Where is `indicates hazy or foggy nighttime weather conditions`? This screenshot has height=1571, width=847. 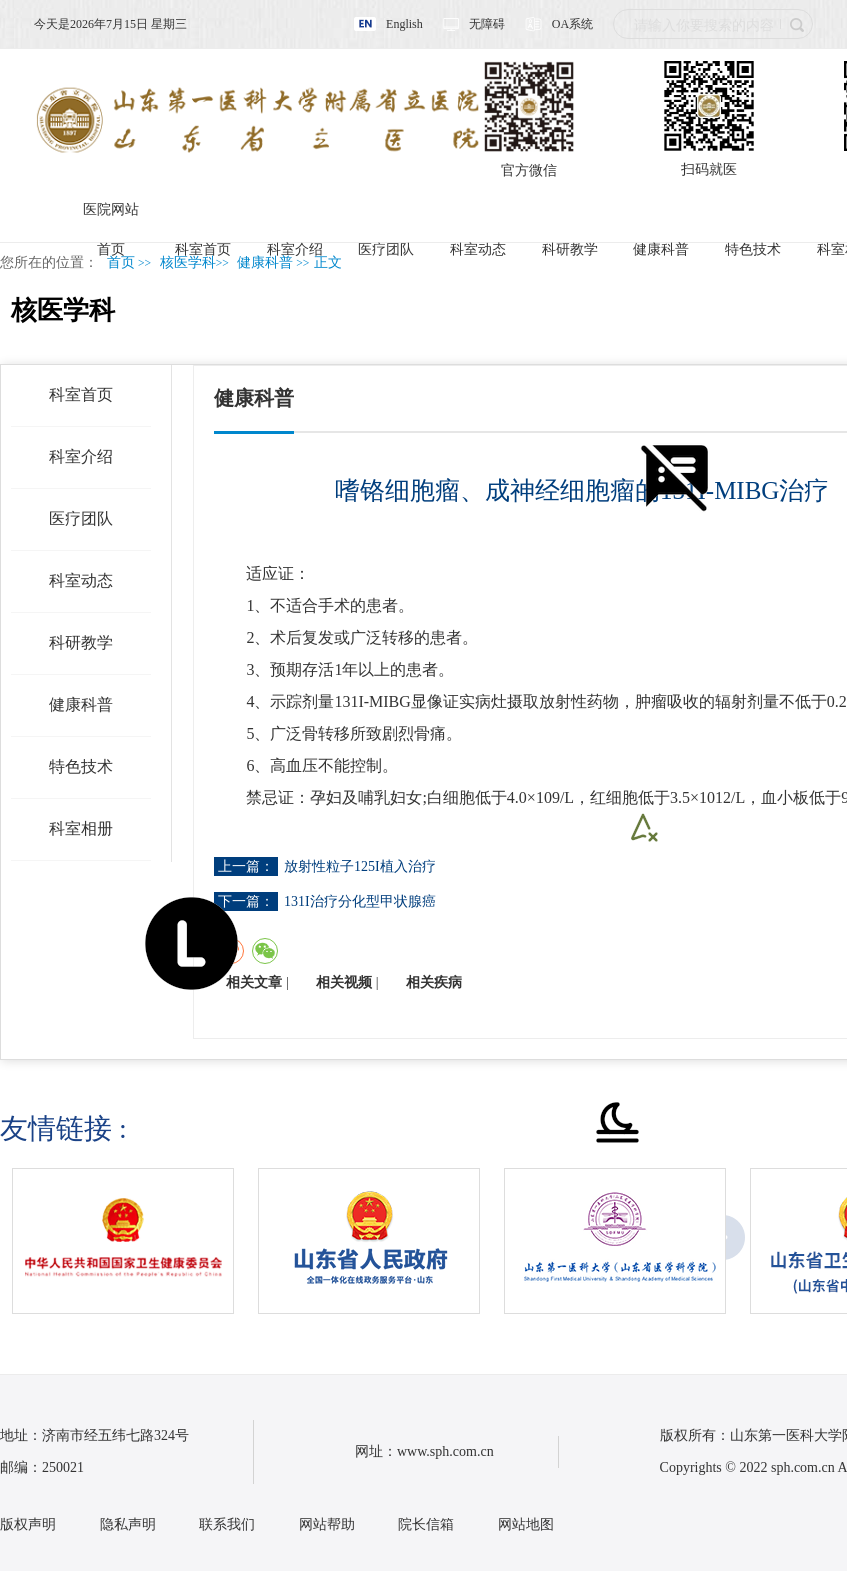
indicates hazy or foggy nighttime weather conditions is located at coordinates (617, 1123).